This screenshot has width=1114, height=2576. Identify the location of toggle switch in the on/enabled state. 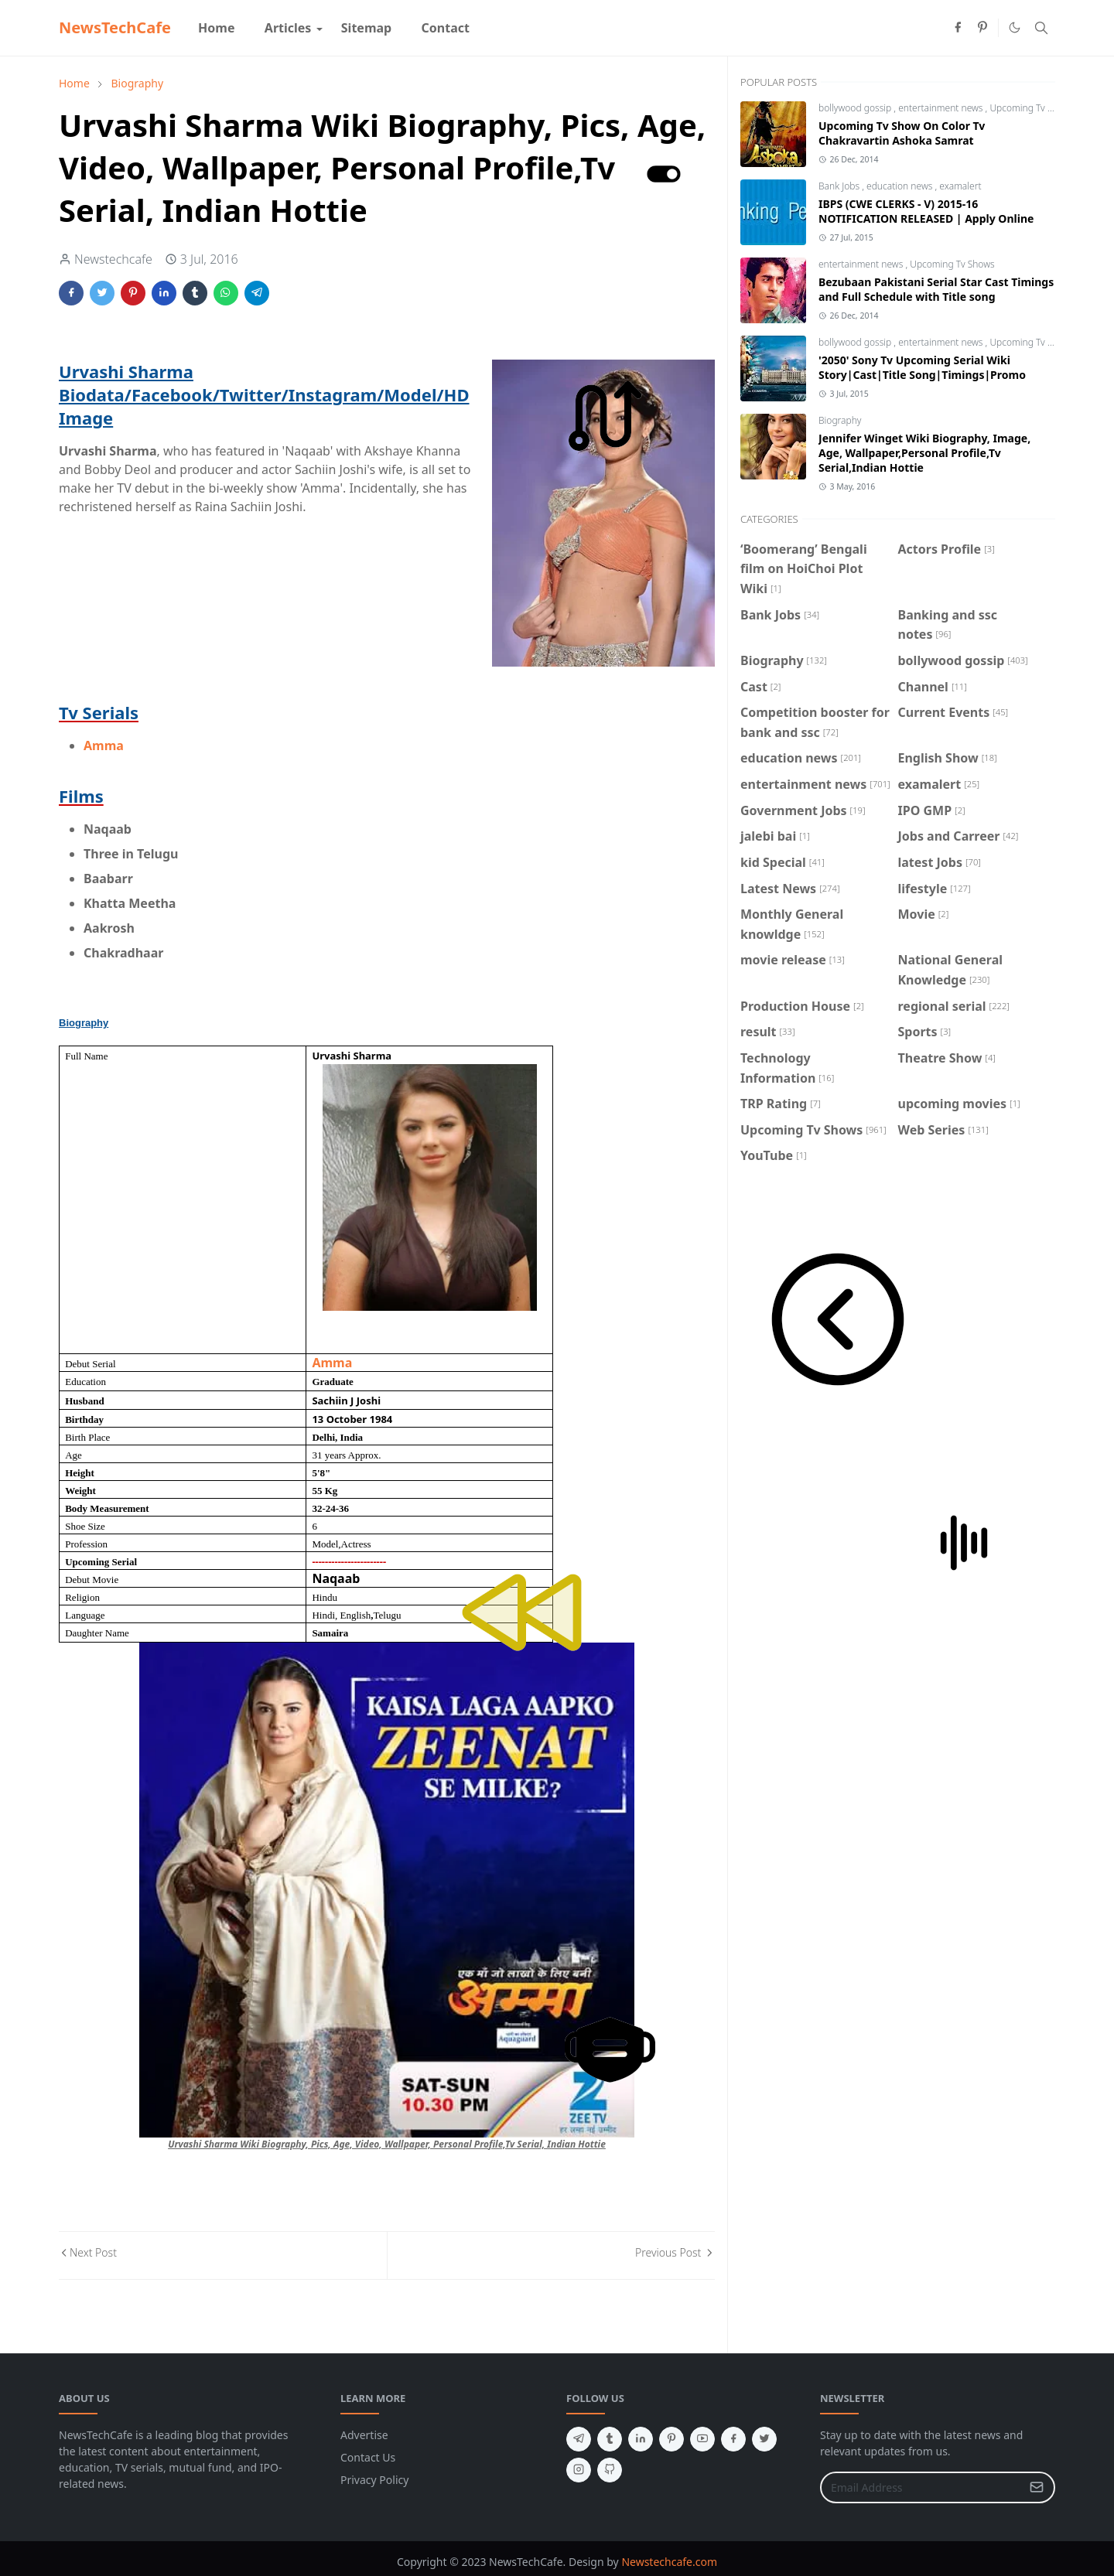
(664, 174).